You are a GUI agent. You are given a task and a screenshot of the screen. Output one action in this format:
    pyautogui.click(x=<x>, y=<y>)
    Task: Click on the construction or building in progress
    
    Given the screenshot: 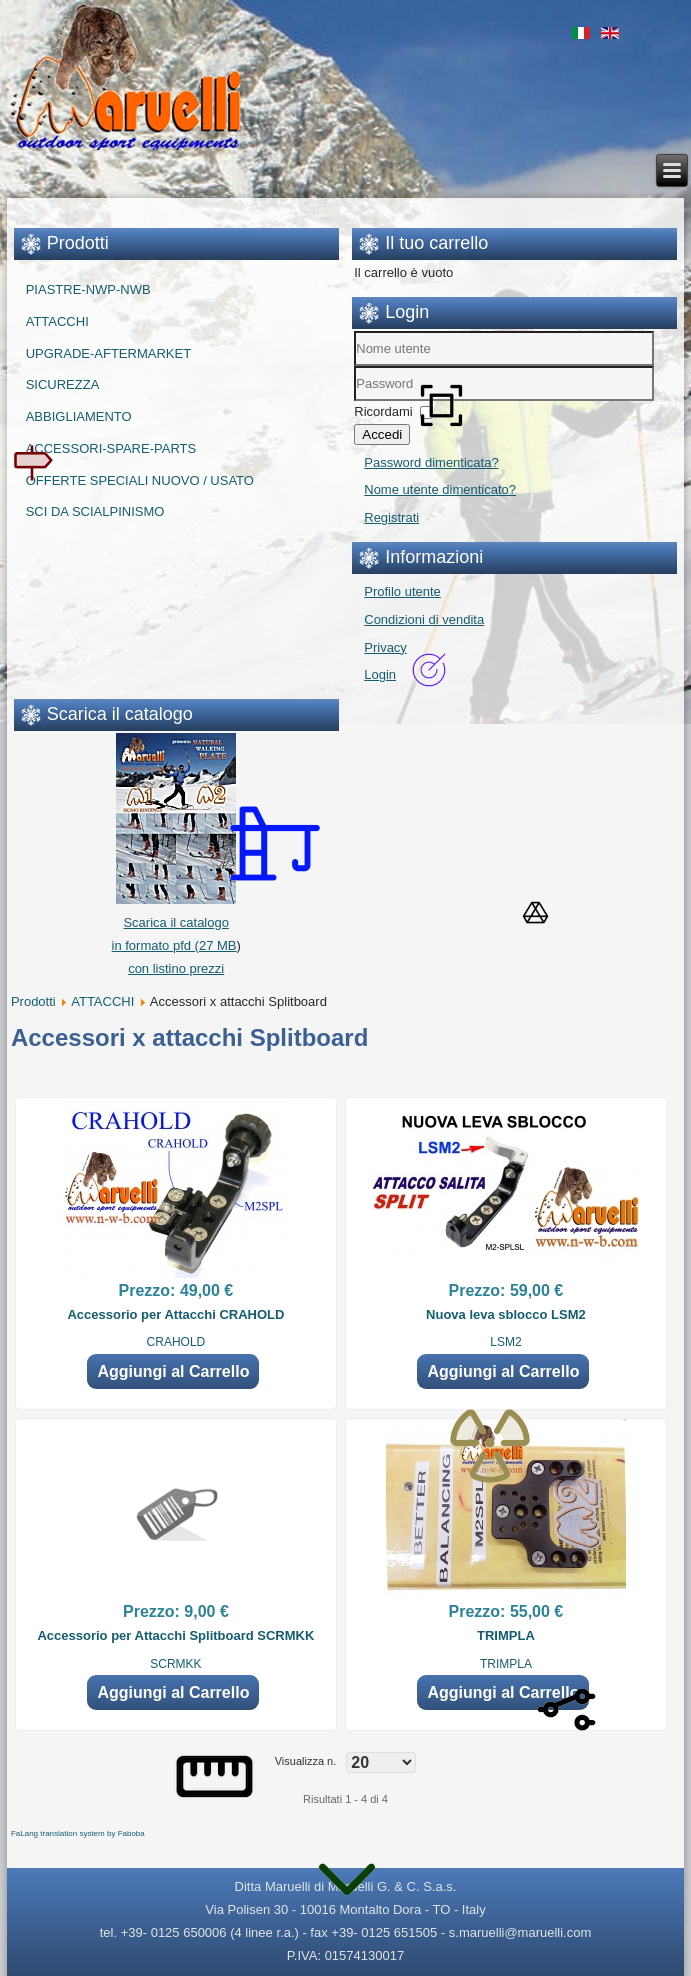 What is the action you would take?
    pyautogui.click(x=273, y=843)
    